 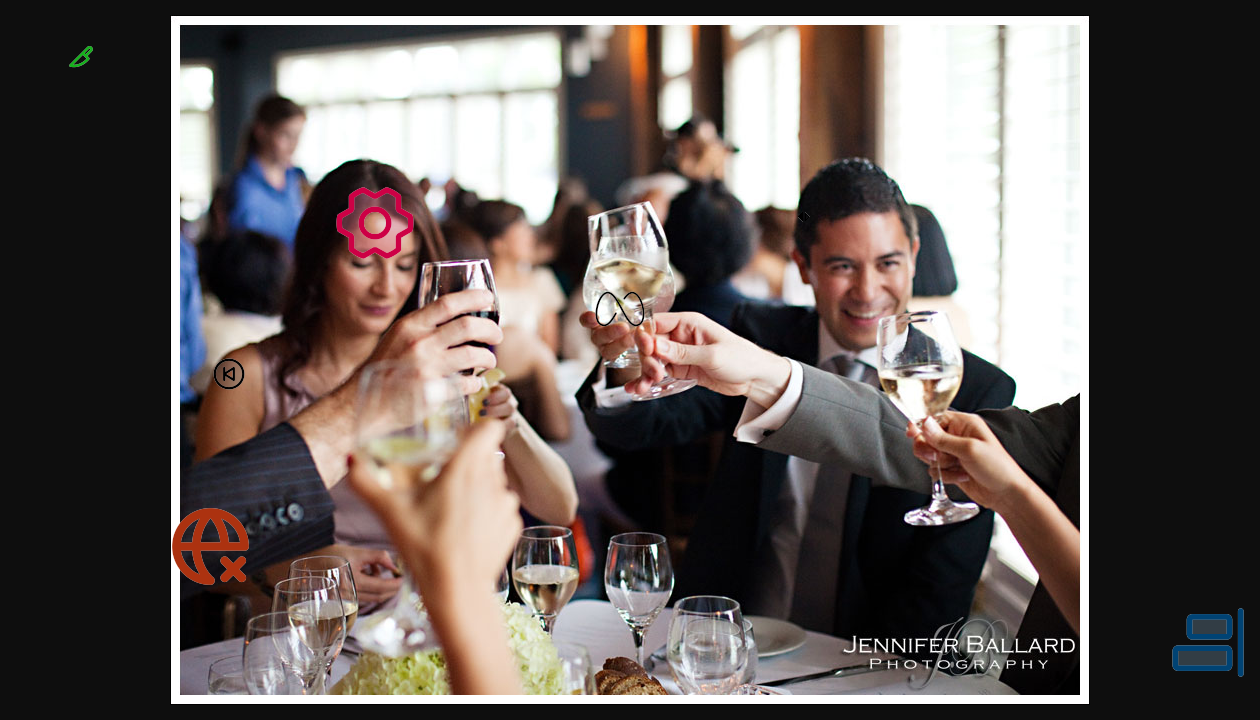 What do you see at coordinates (1209, 642) in the screenshot?
I see `align text or content to the right` at bounding box center [1209, 642].